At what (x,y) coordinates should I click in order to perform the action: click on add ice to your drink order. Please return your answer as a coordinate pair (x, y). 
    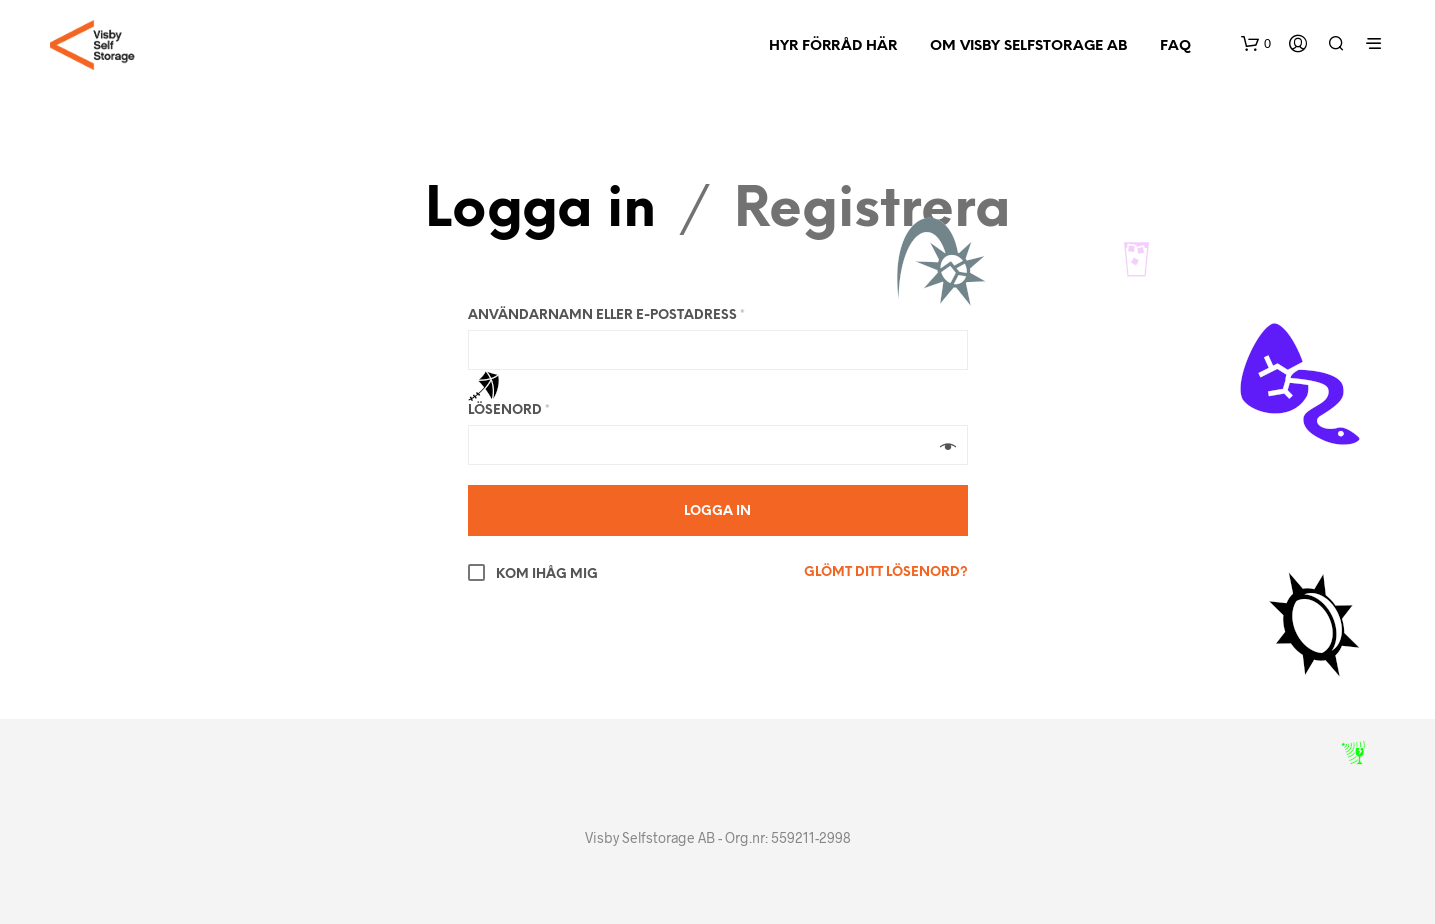
    Looking at the image, I should click on (1136, 258).